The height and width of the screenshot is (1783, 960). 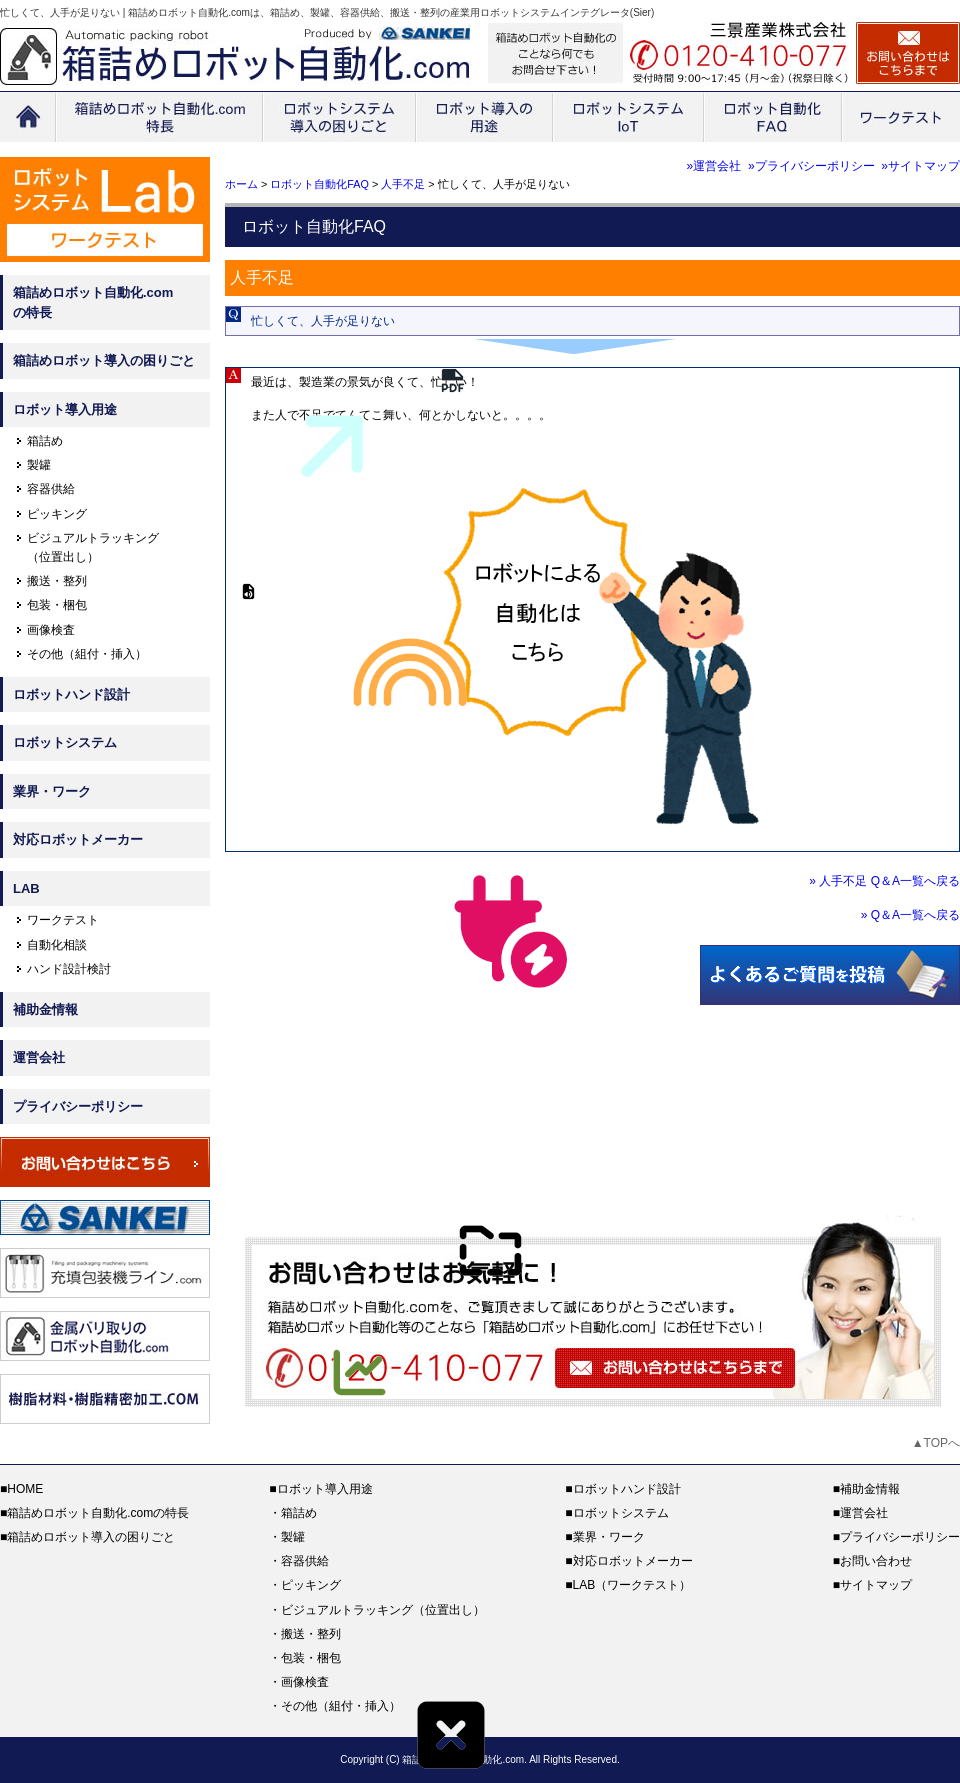 What do you see at coordinates (248, 591) in the screenshot?
I see `open an audio file` at bounding box center [248, 591].